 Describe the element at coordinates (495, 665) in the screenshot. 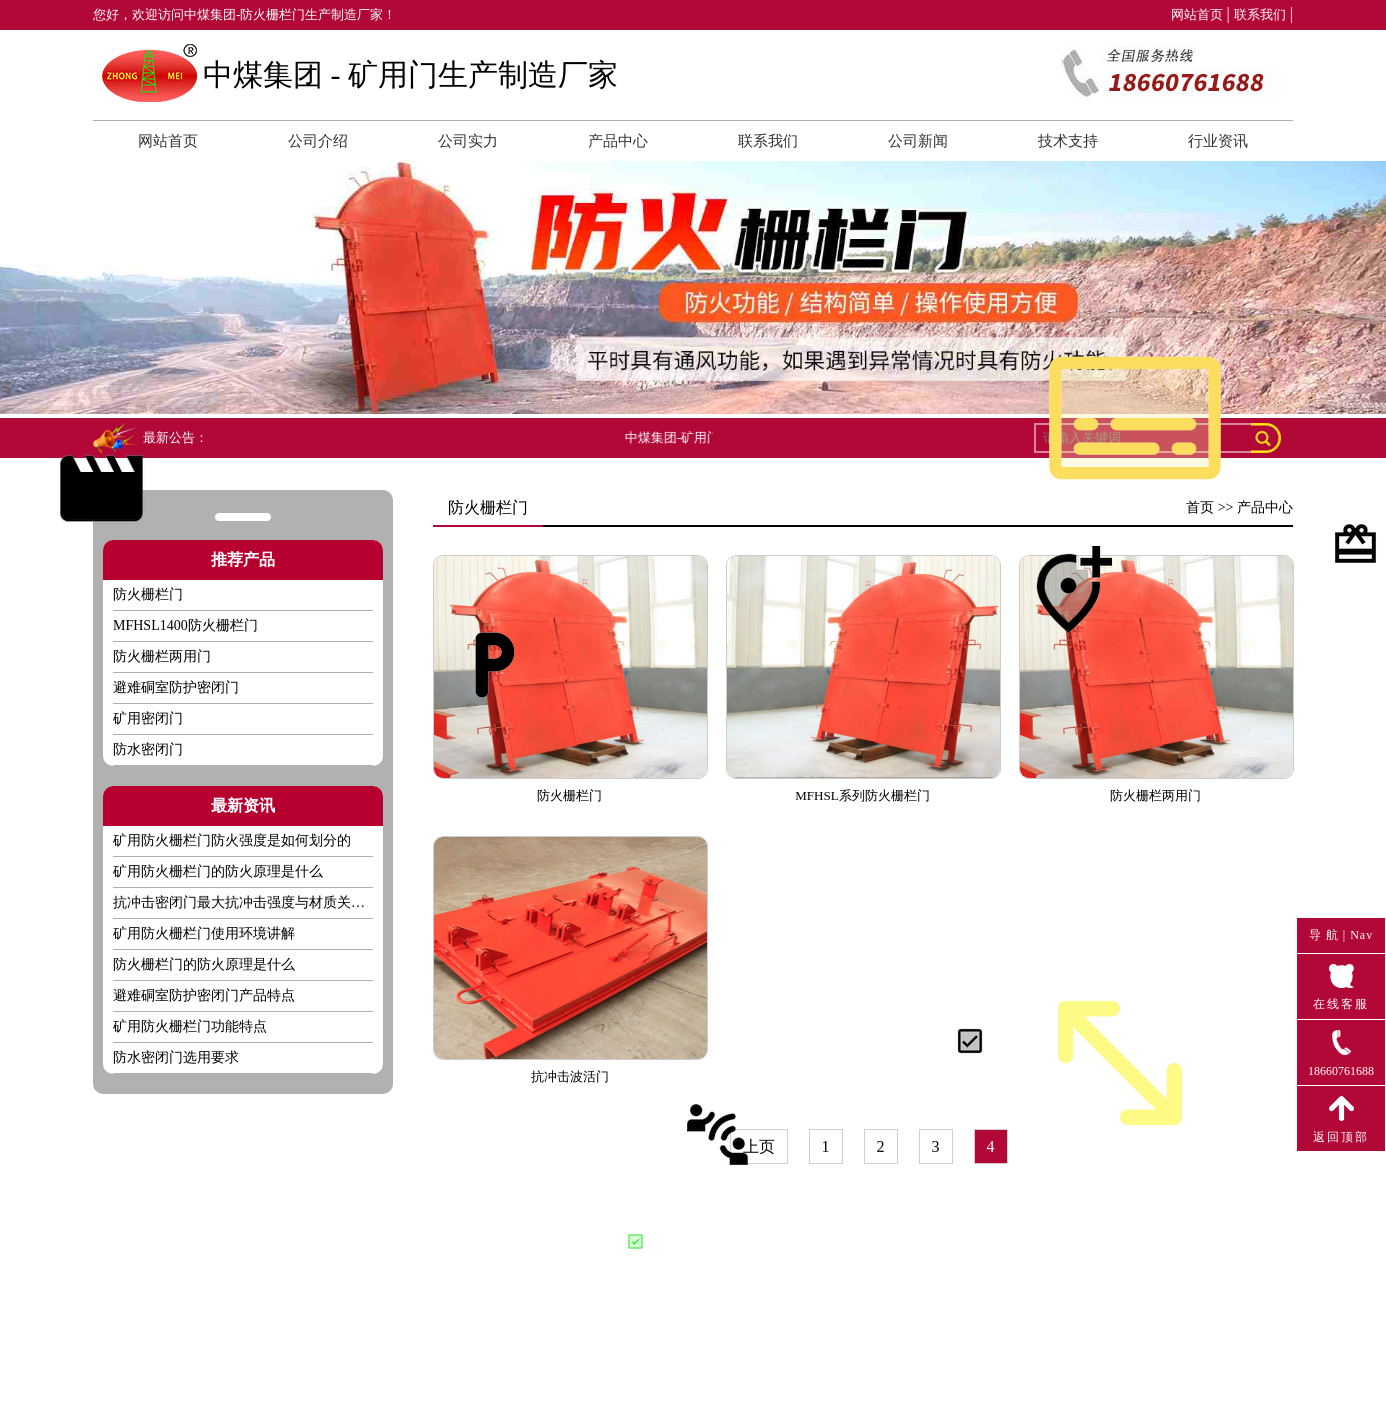

I see `indicates parking availability or location` at that location.